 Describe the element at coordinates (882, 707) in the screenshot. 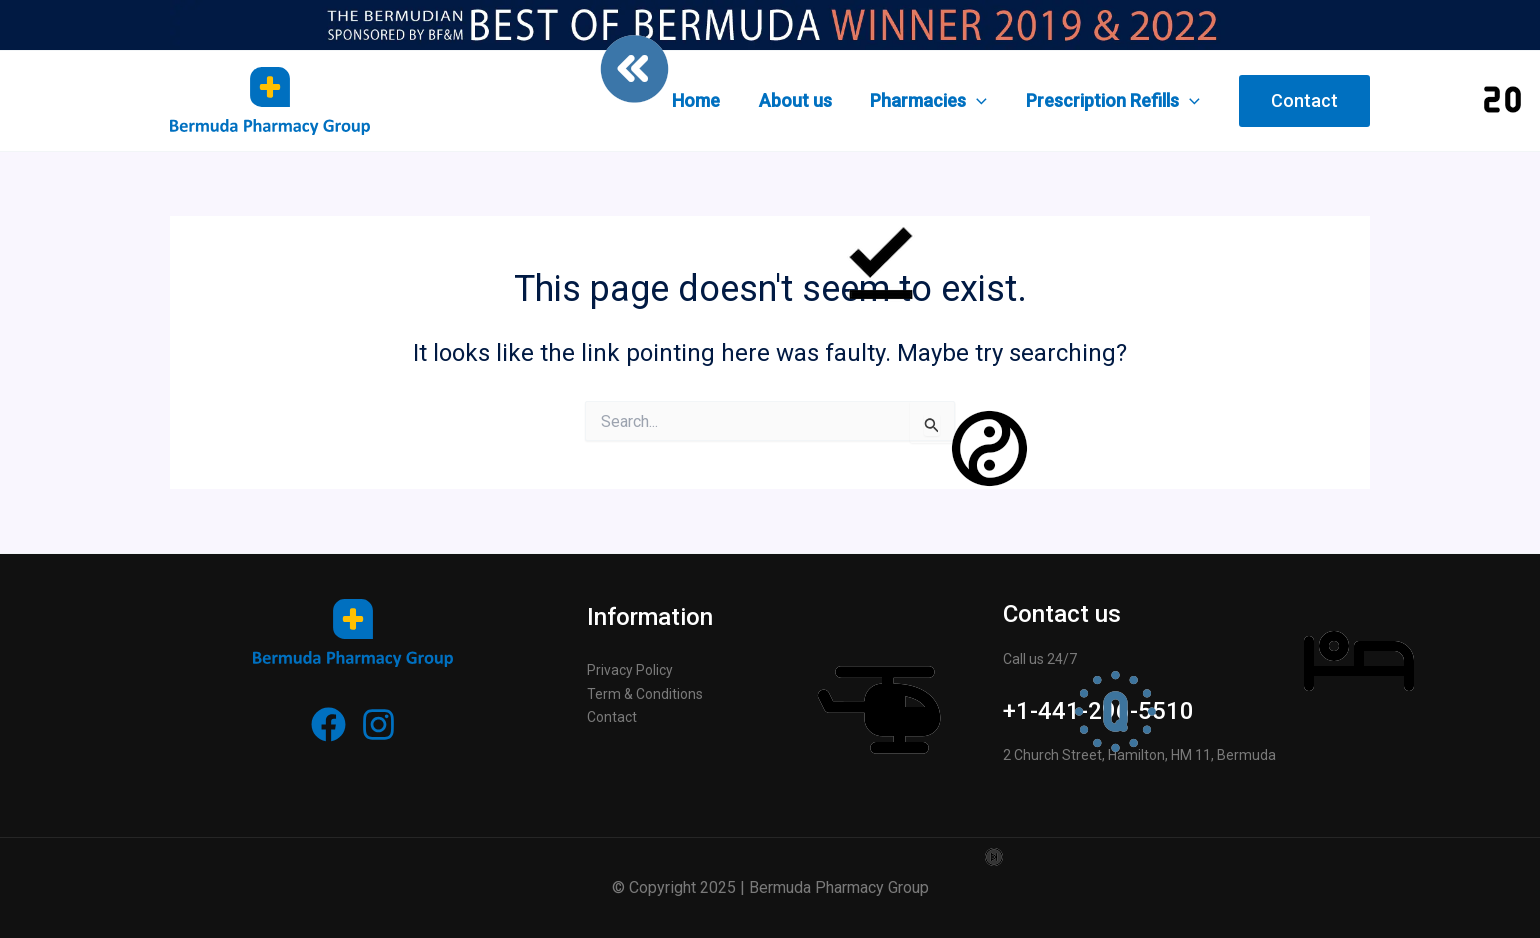

I see `access helicopter or air transport options` at that location.